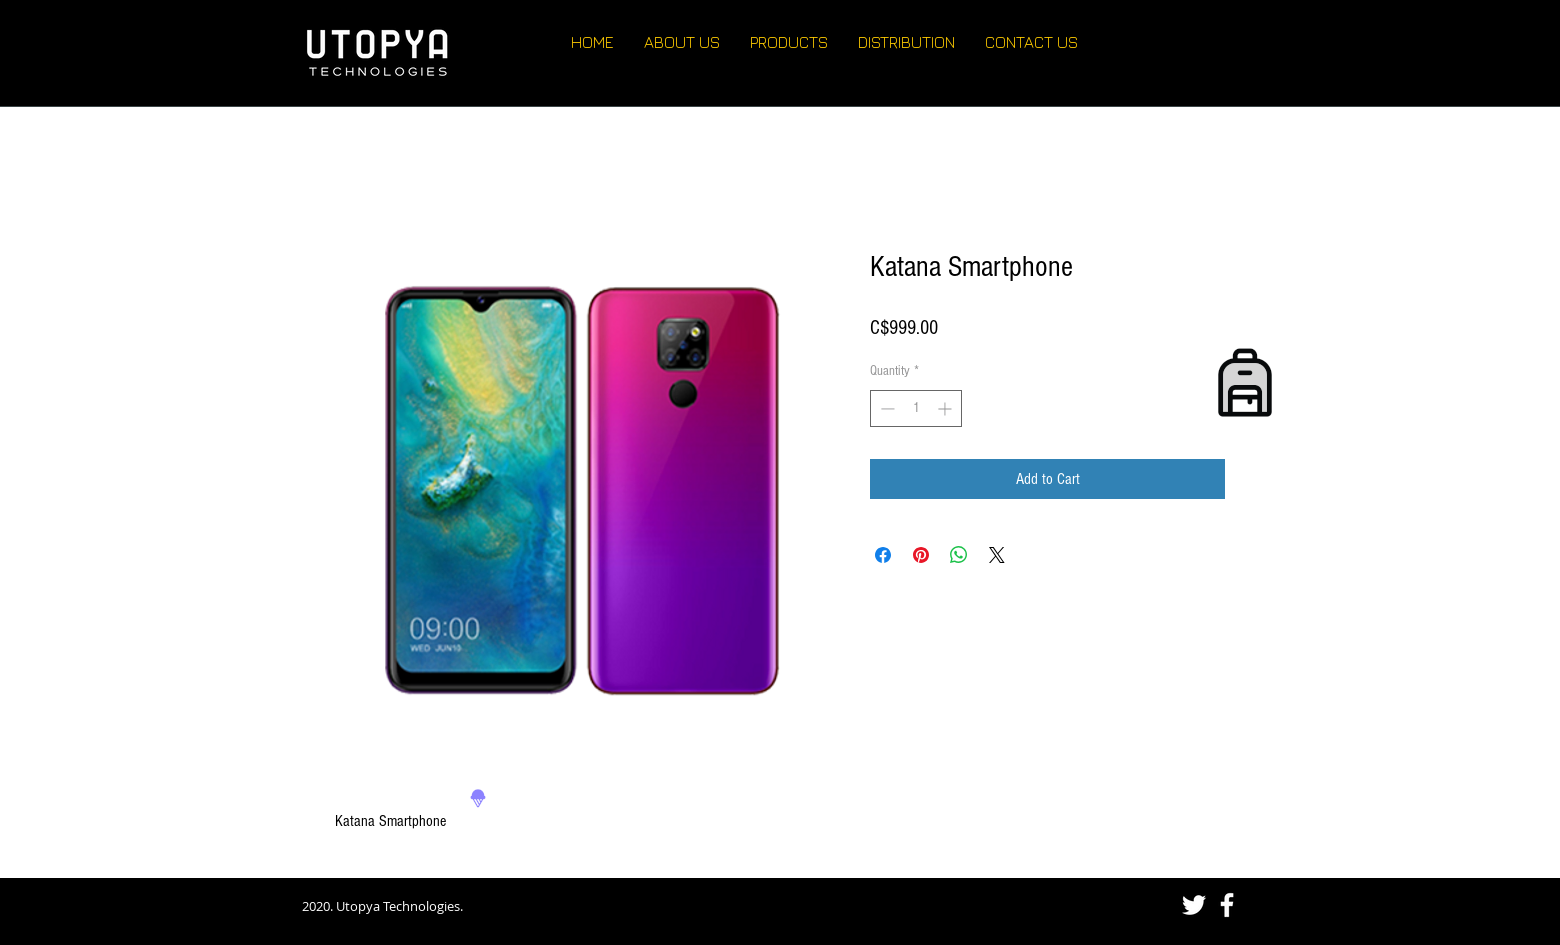 The width and height of the screenshot is (1560, 945). What do you see at coordinates (1245, 385) in the screenshot?
I see `access your saved items or inventory` at bounding box center [1245, 385].